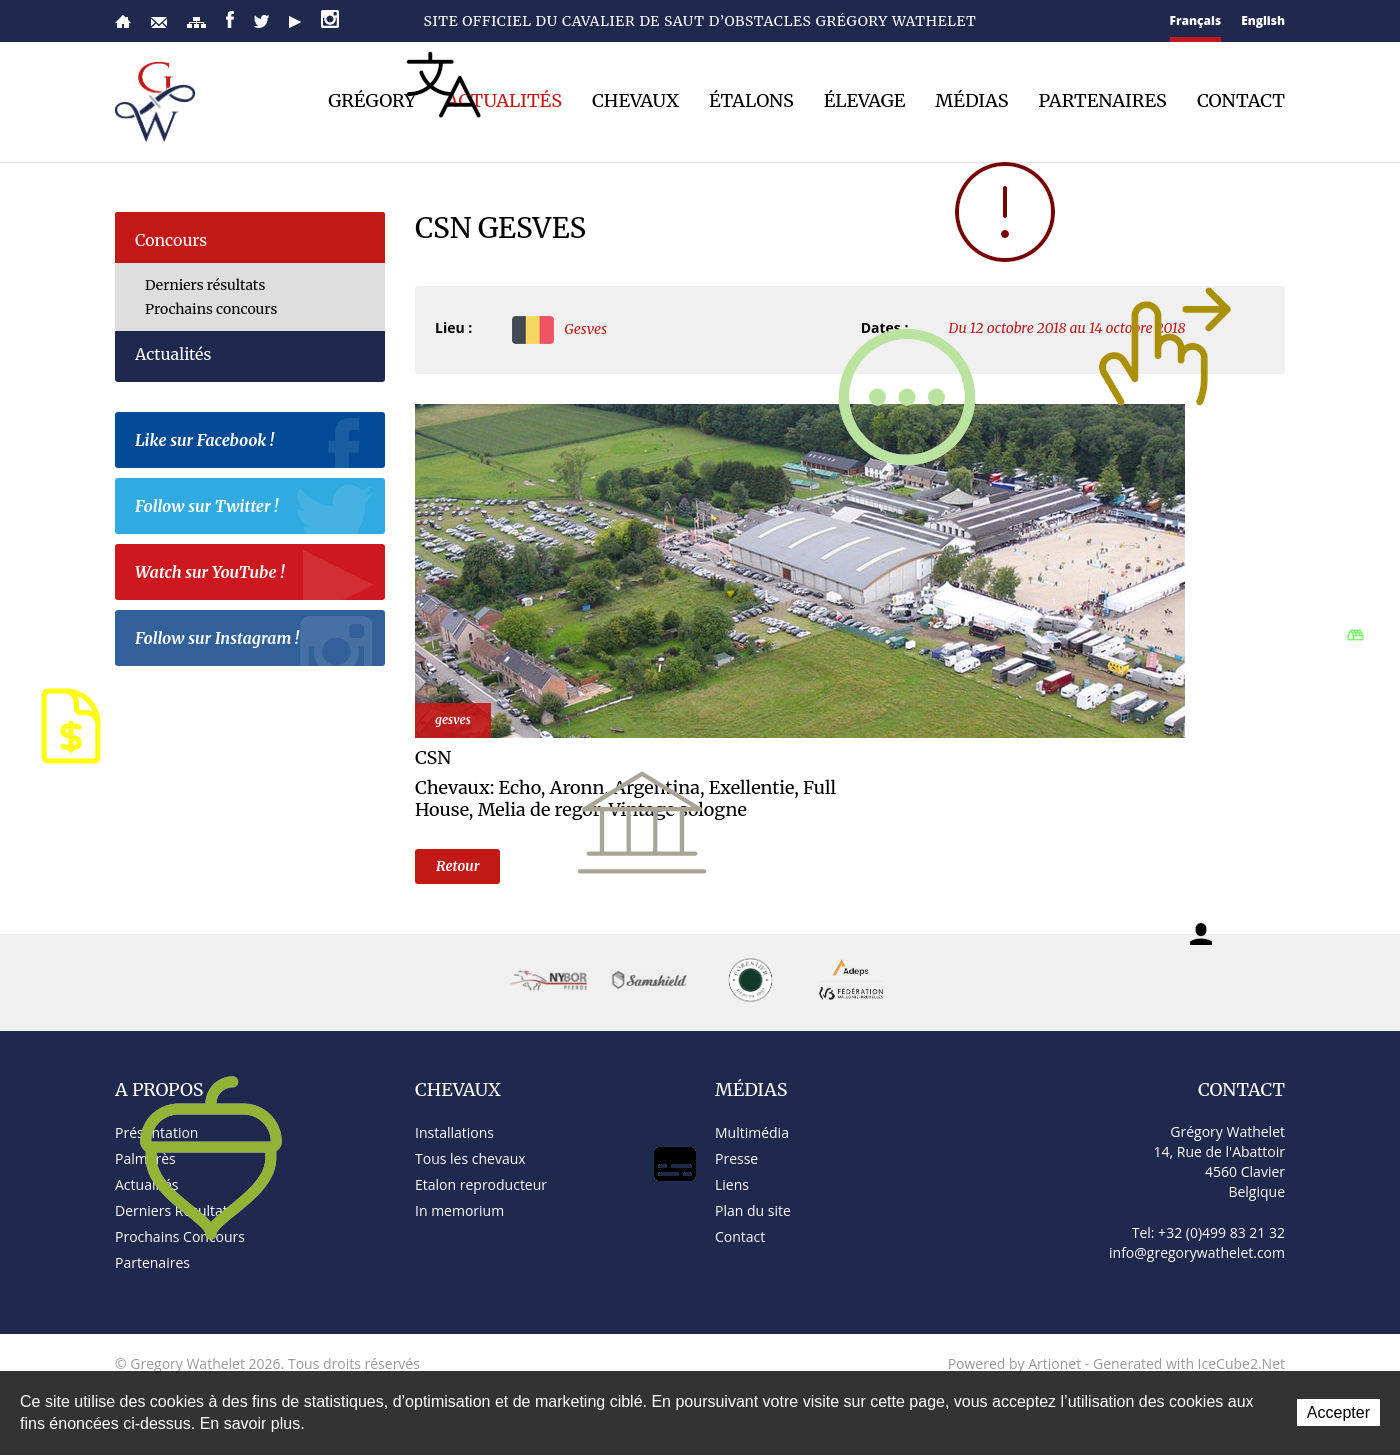  What do you see at coordinates (675, 1164) in the screenshot?
I see `enable subtitles or closed captions` at bounding box center [675, 1164].